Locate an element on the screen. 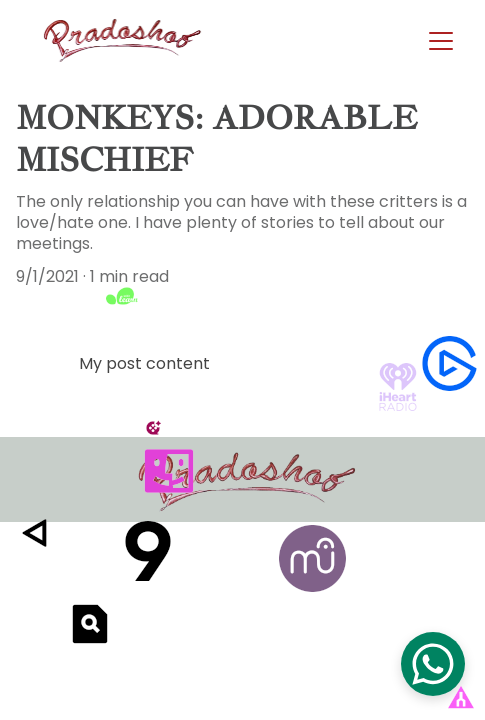  quad9 dns service logo is located at coordinates (148, 551).